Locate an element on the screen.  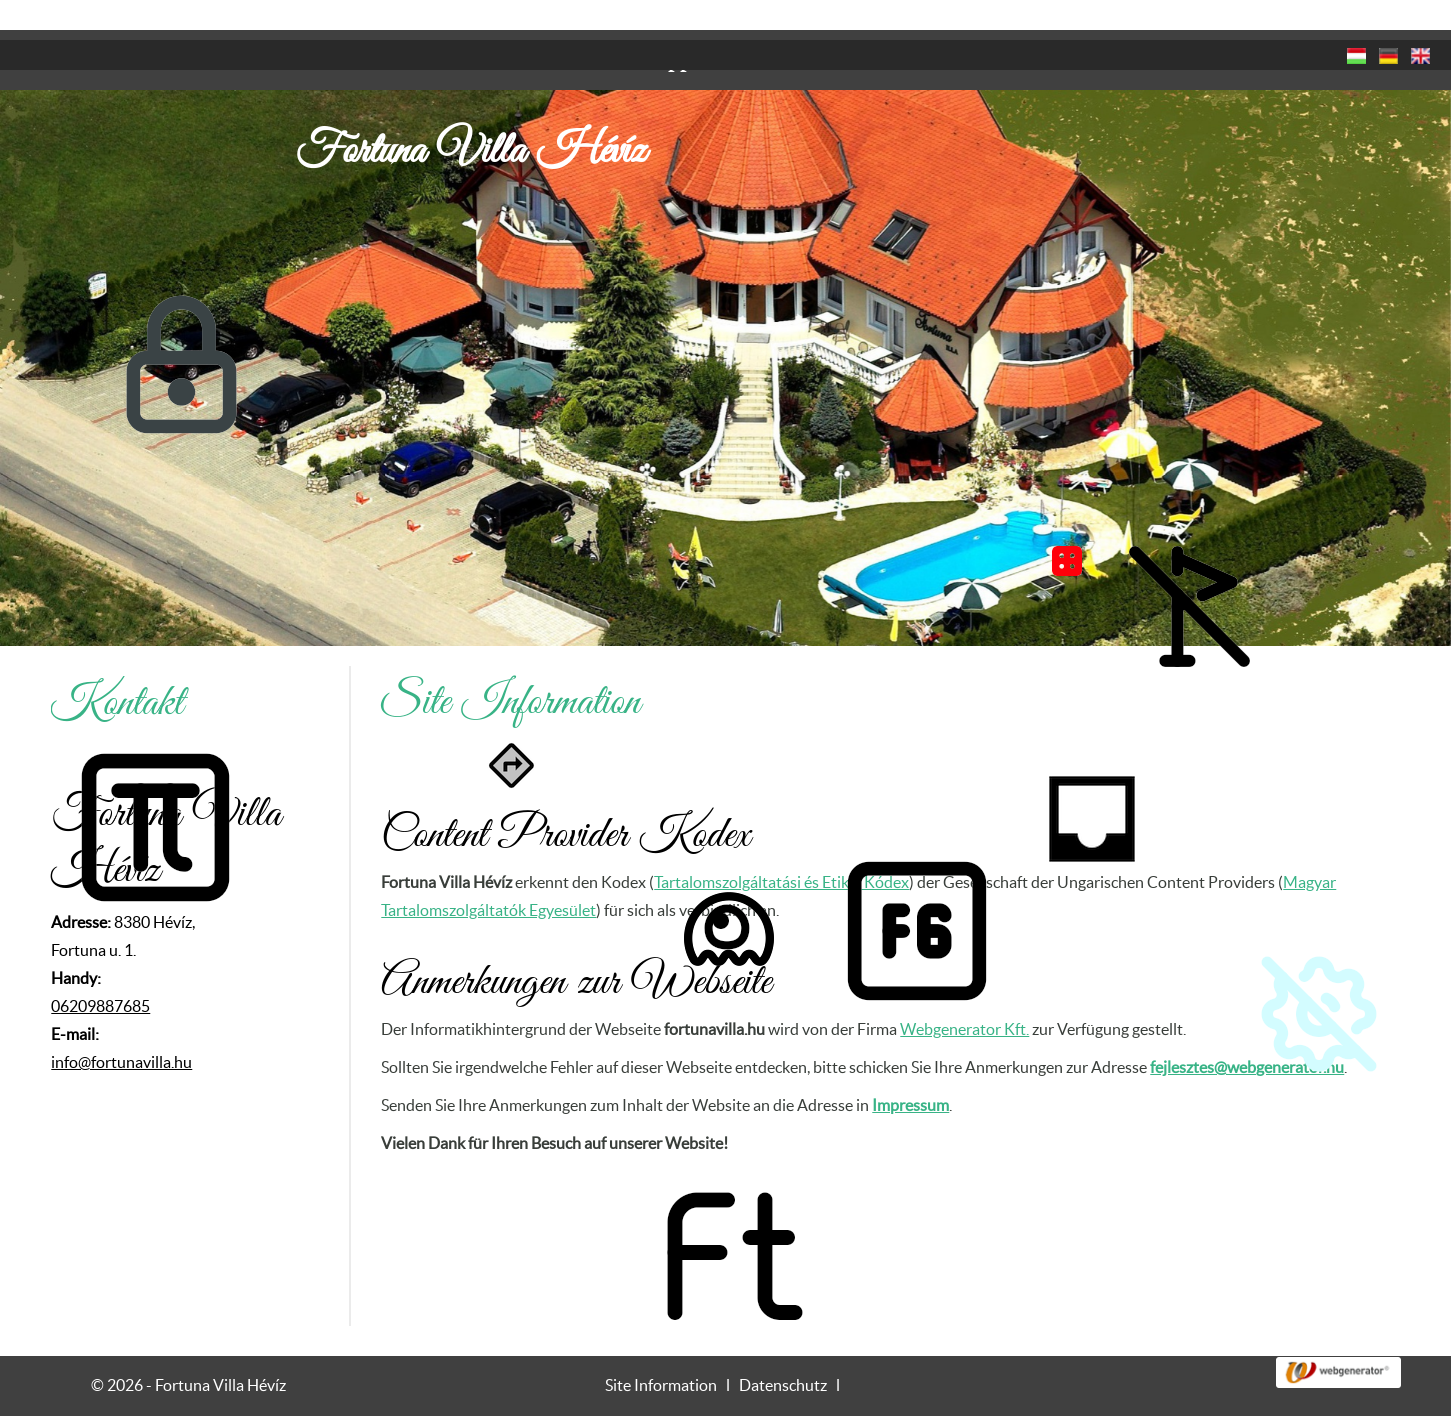
randomize or shuffle content is located at coordinates (1067, 561).